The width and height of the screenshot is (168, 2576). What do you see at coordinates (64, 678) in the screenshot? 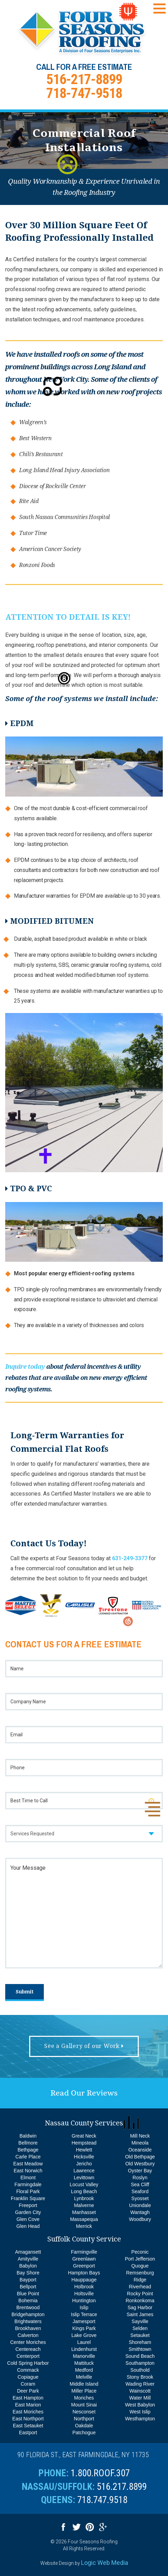
I see `access billiards or pool game` at bounding box center [64, 678].